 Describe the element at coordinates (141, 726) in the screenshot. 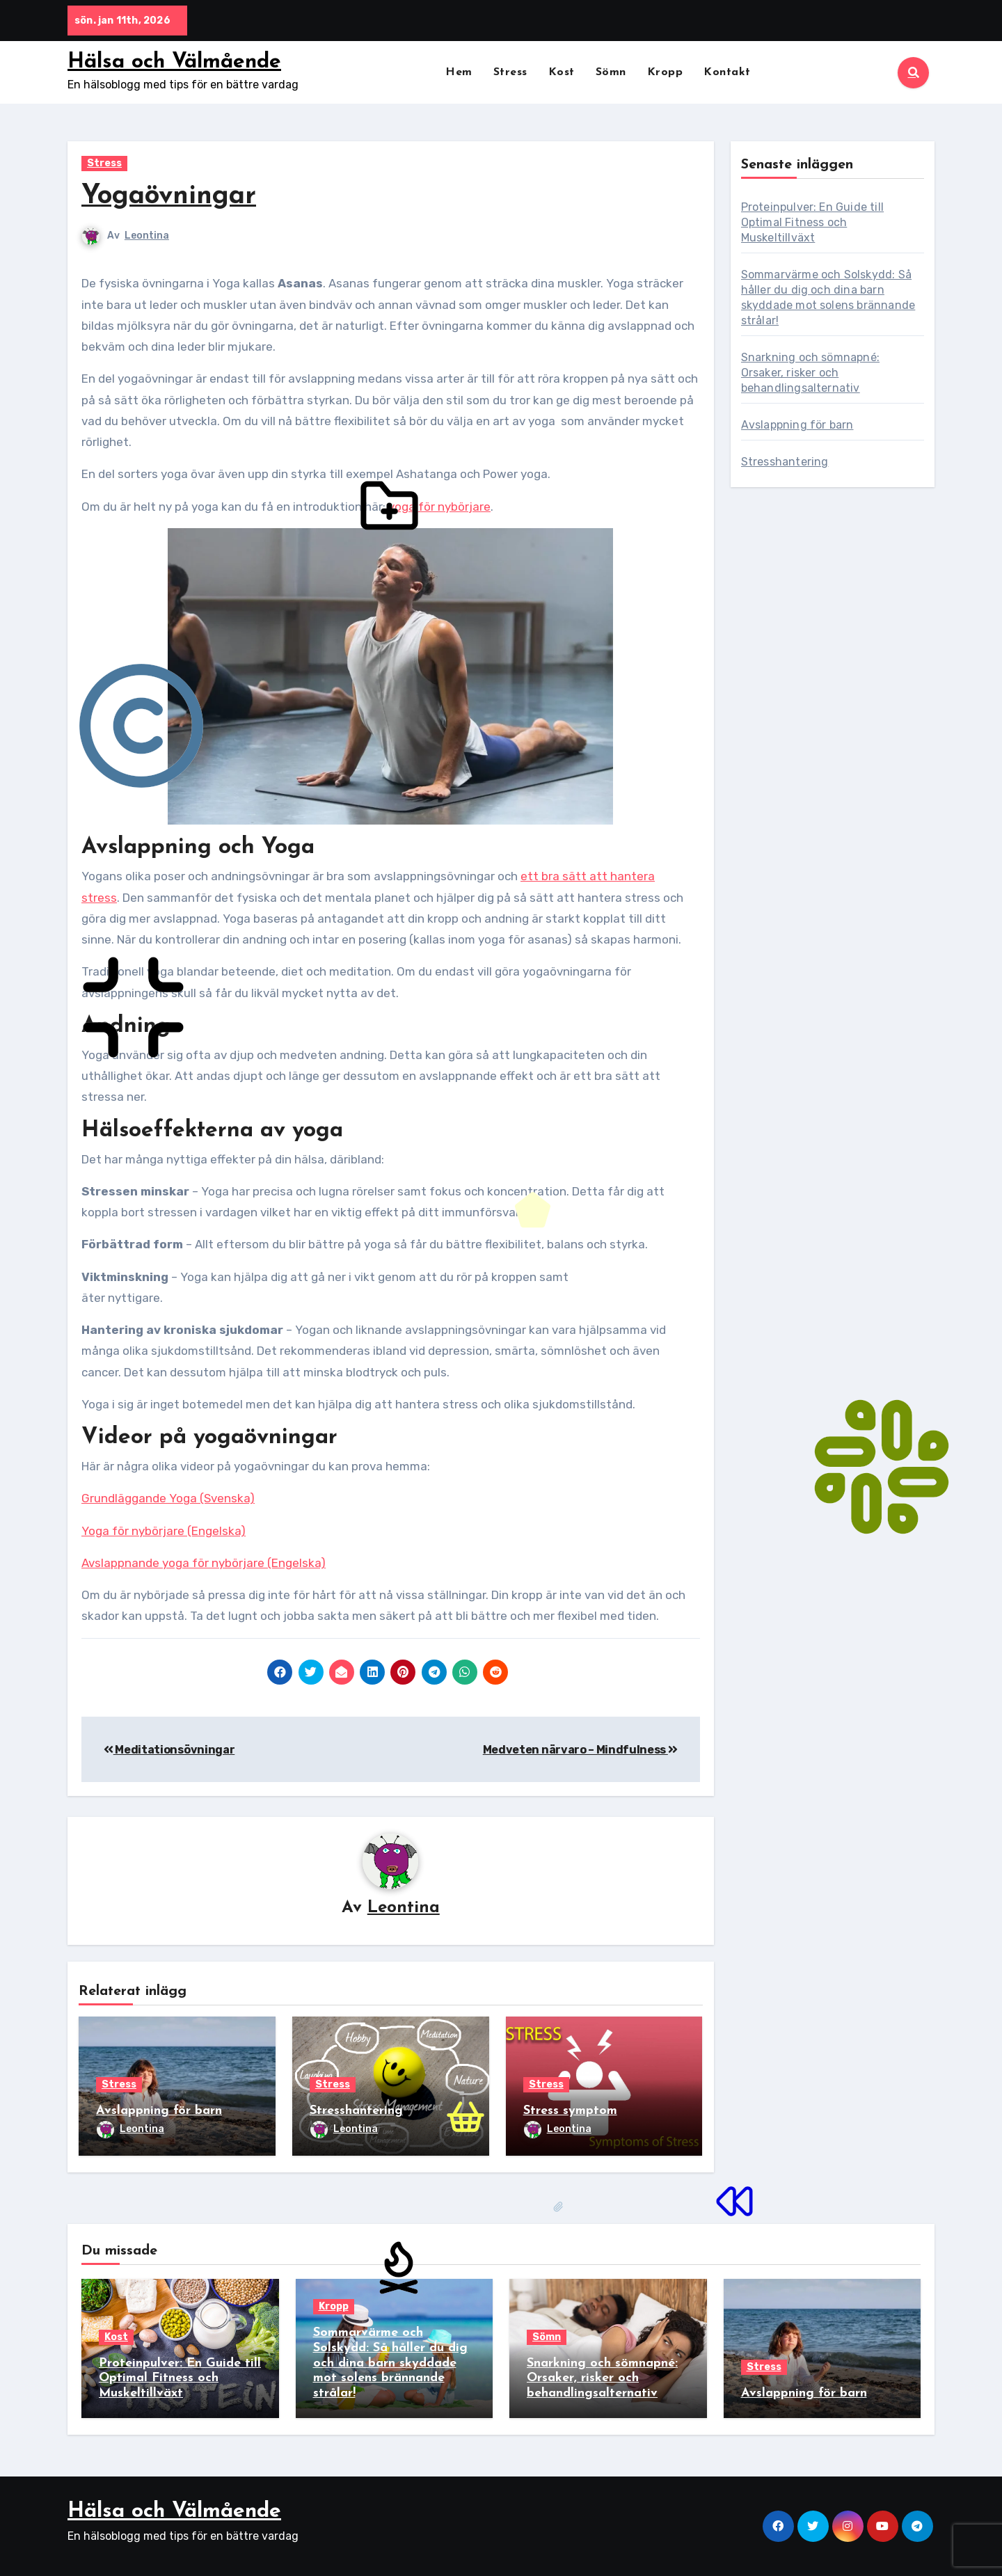

I see `indicates copyrighted content` at that location.